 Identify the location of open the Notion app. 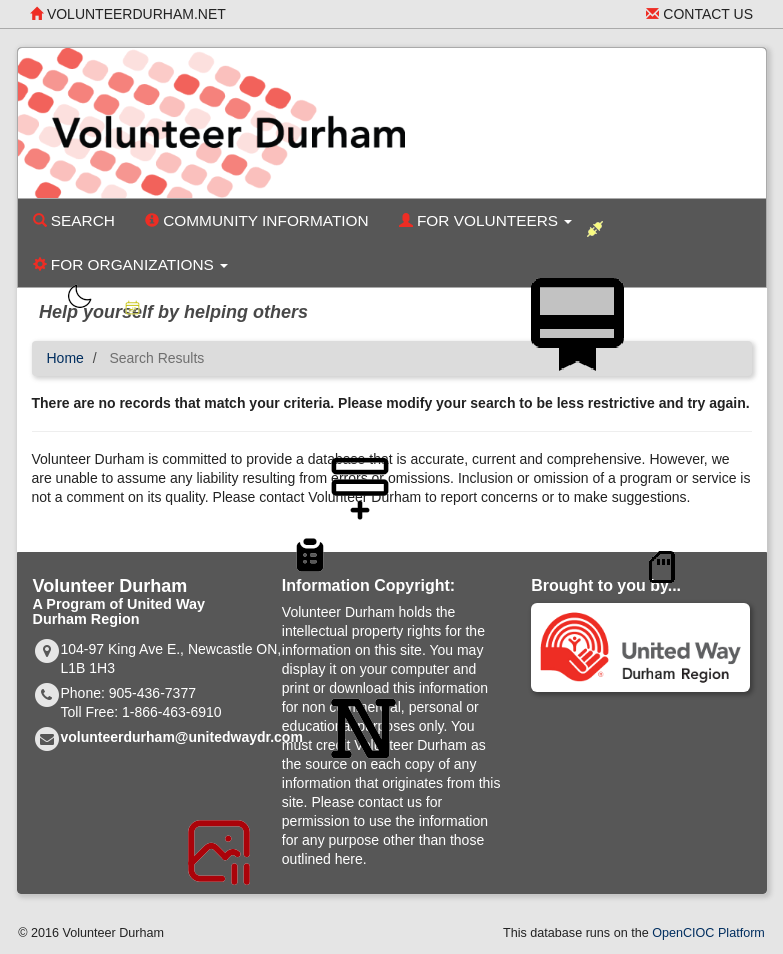
(363, 728).